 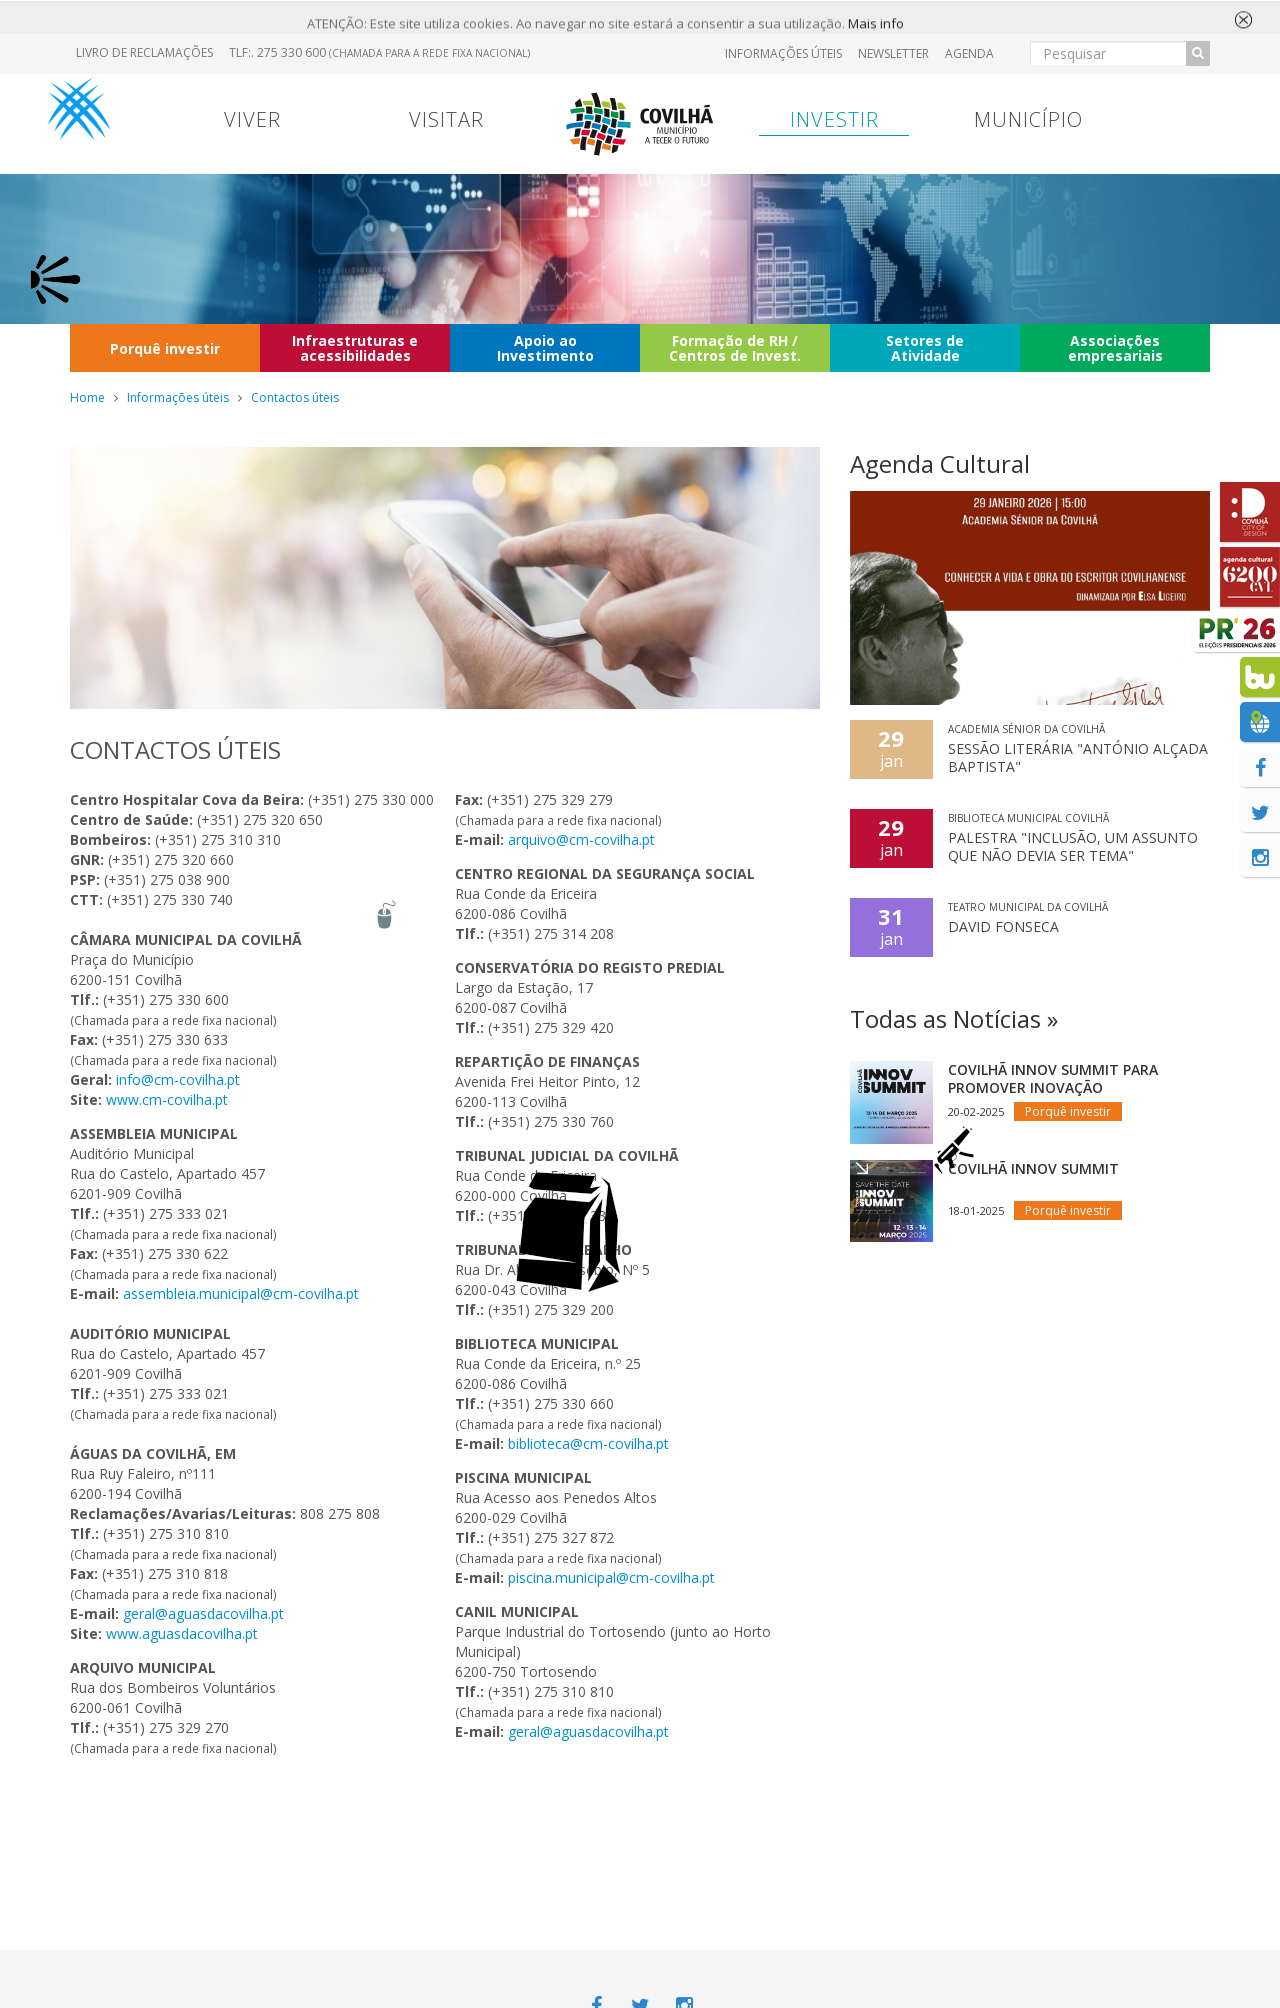 What do you see at coordinates (954, 1150) in the screenshot?
I see `select mp5 submachine gun in weapon loadout` at bounding box center [954, 1150].